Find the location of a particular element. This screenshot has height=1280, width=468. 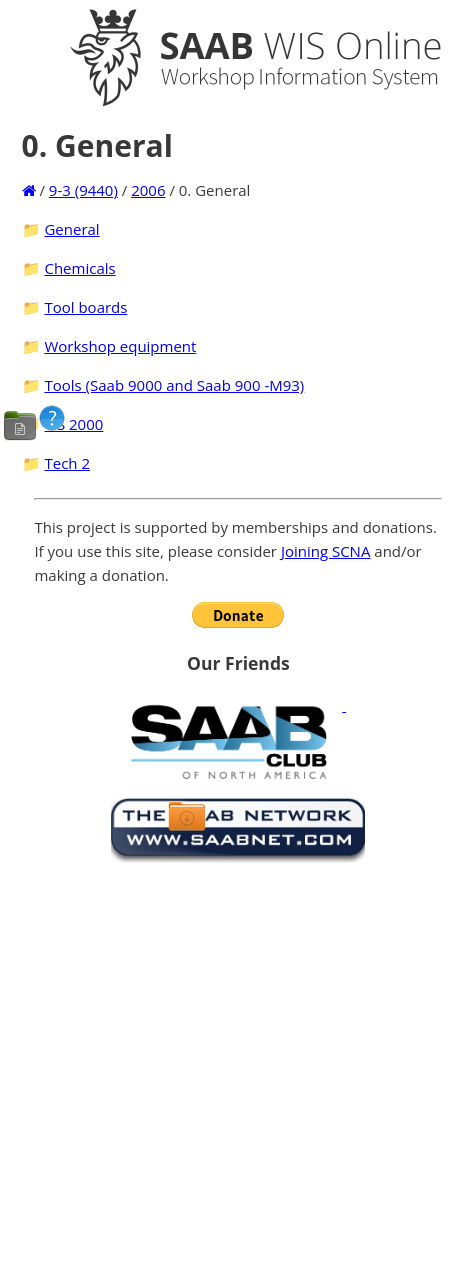

open your documents folder is located at coordinates (20, 425).